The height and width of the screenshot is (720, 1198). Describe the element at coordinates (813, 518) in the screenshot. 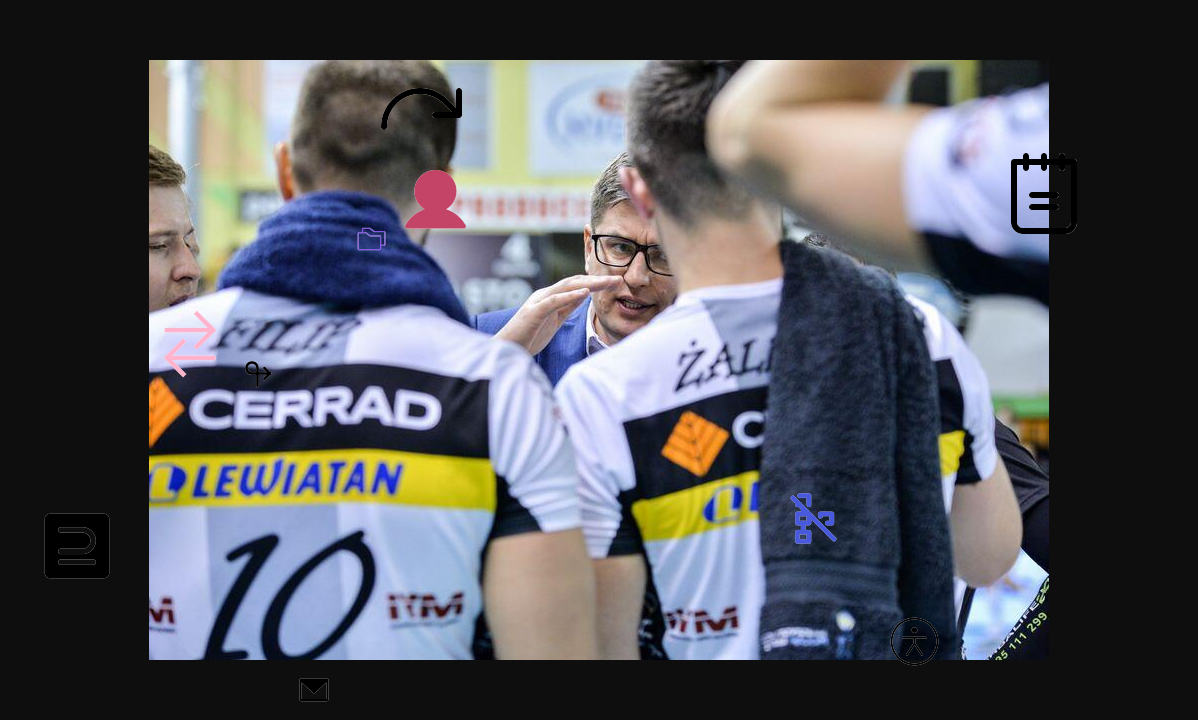

I see `disable schema or data structure view` at that location.